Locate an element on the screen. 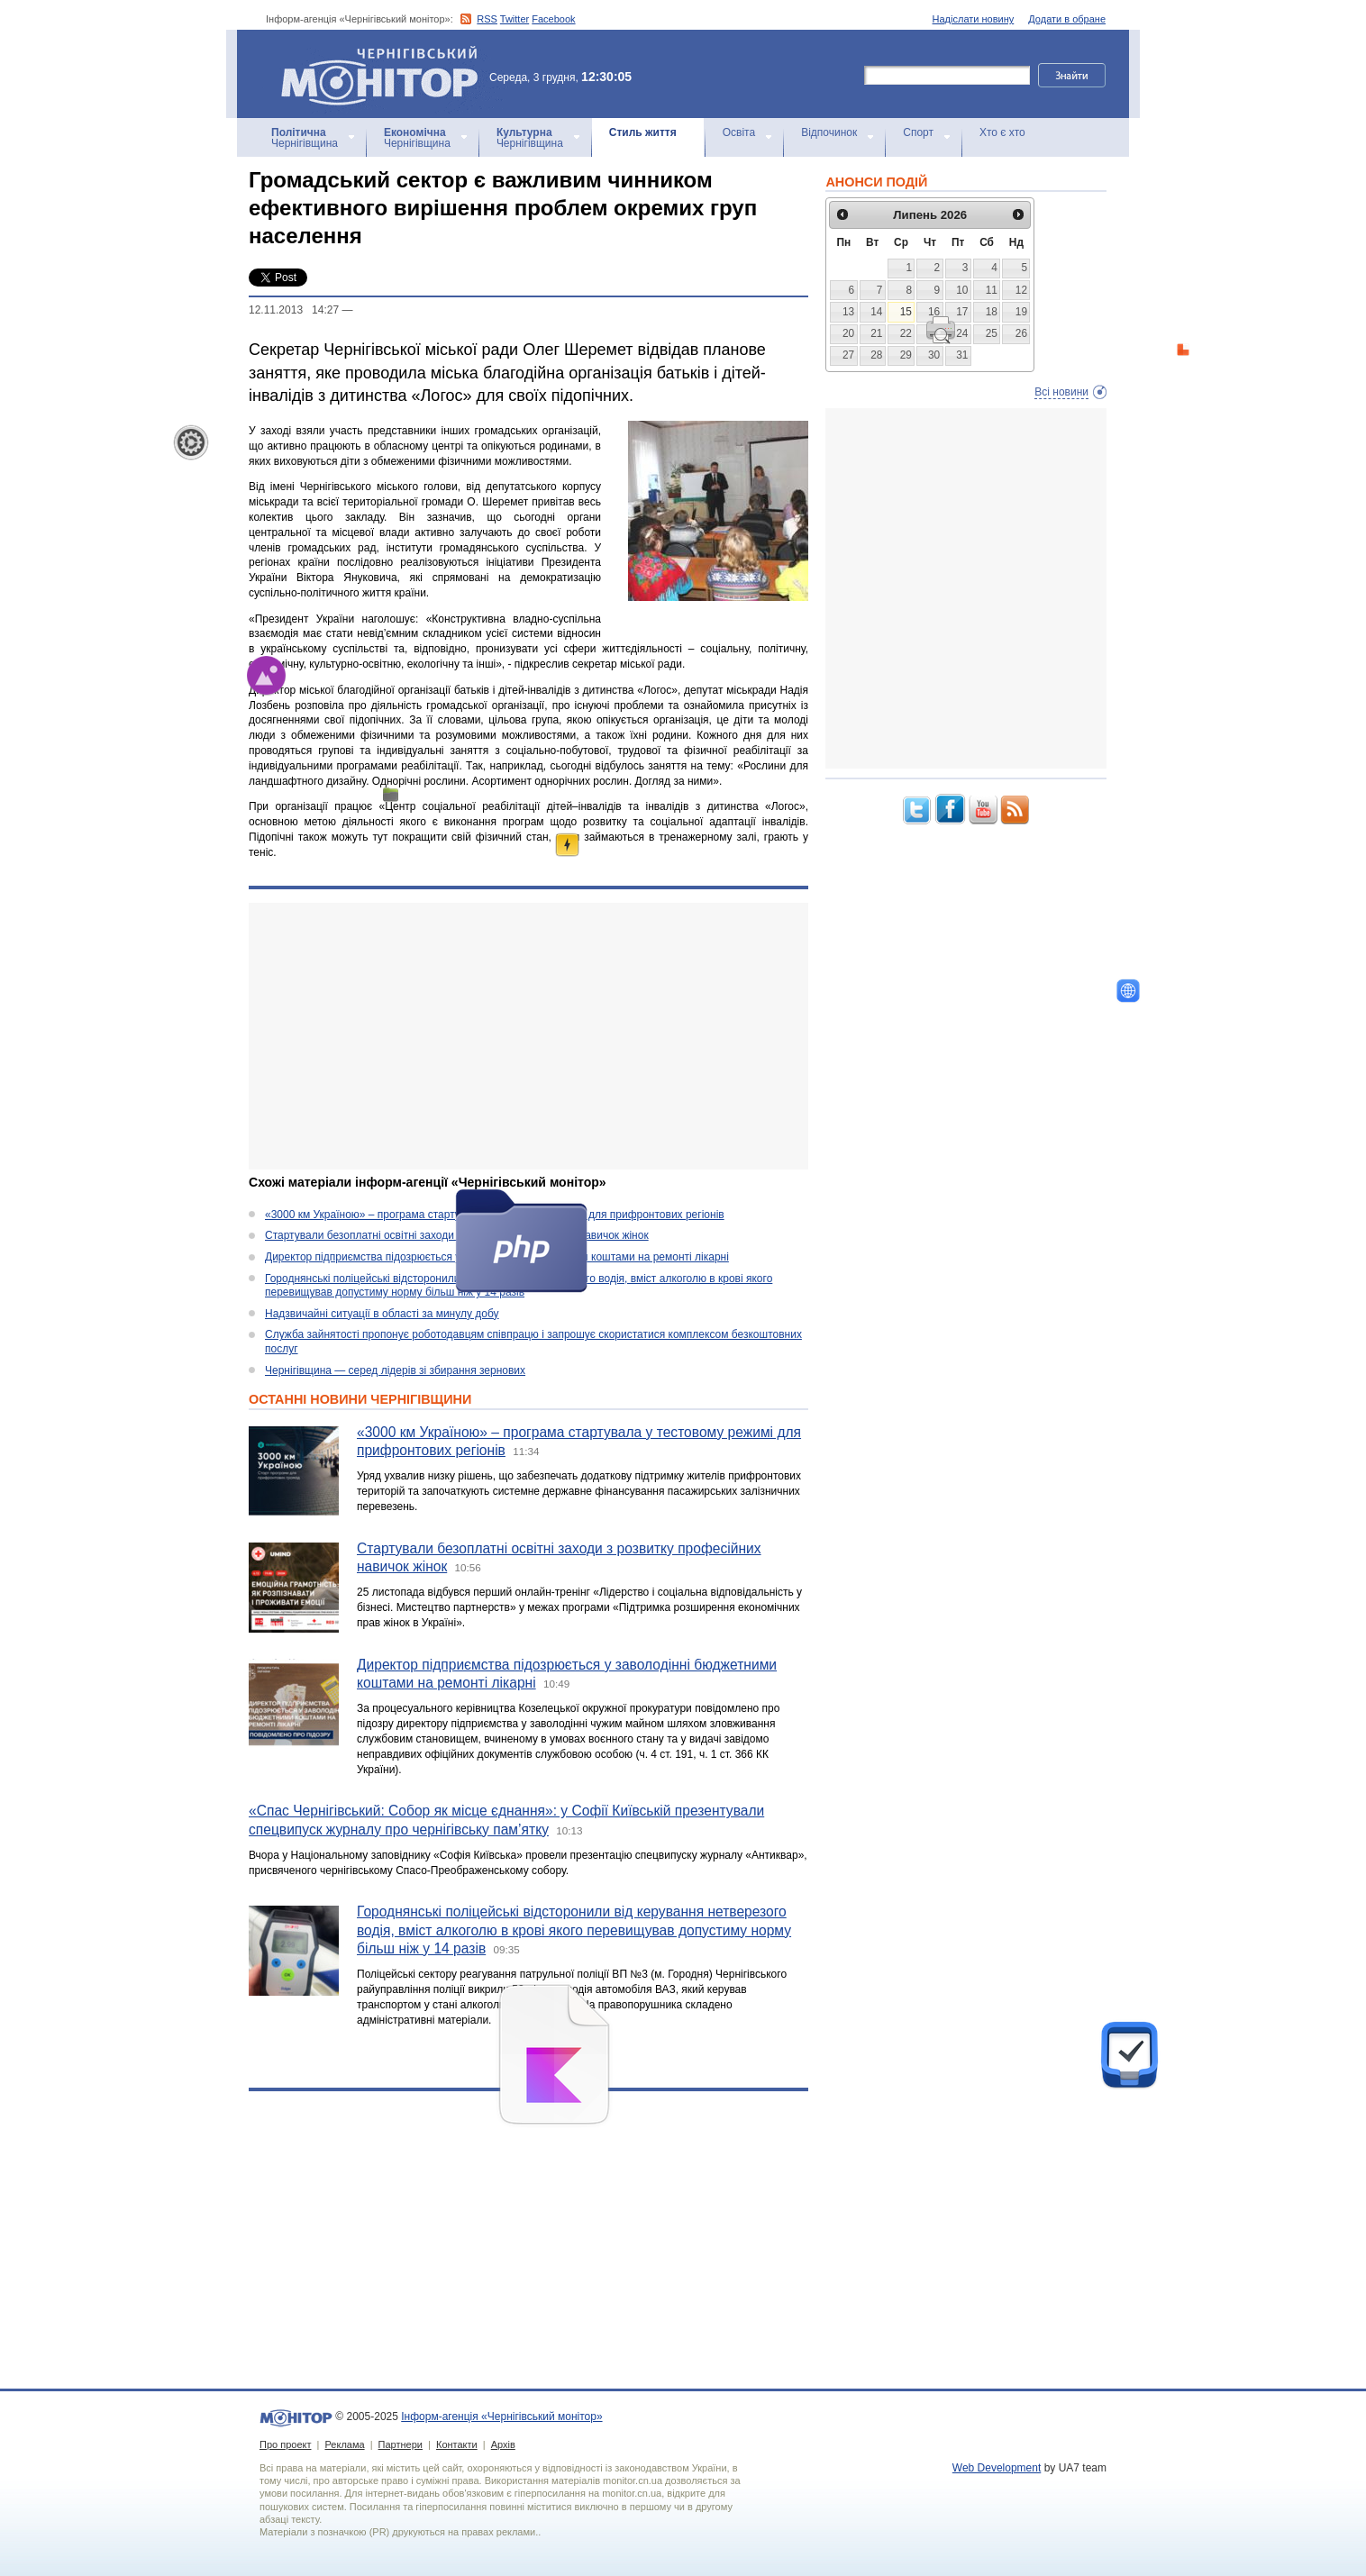  open Things 3 task manager app is located at coordinates (1129, 2054).